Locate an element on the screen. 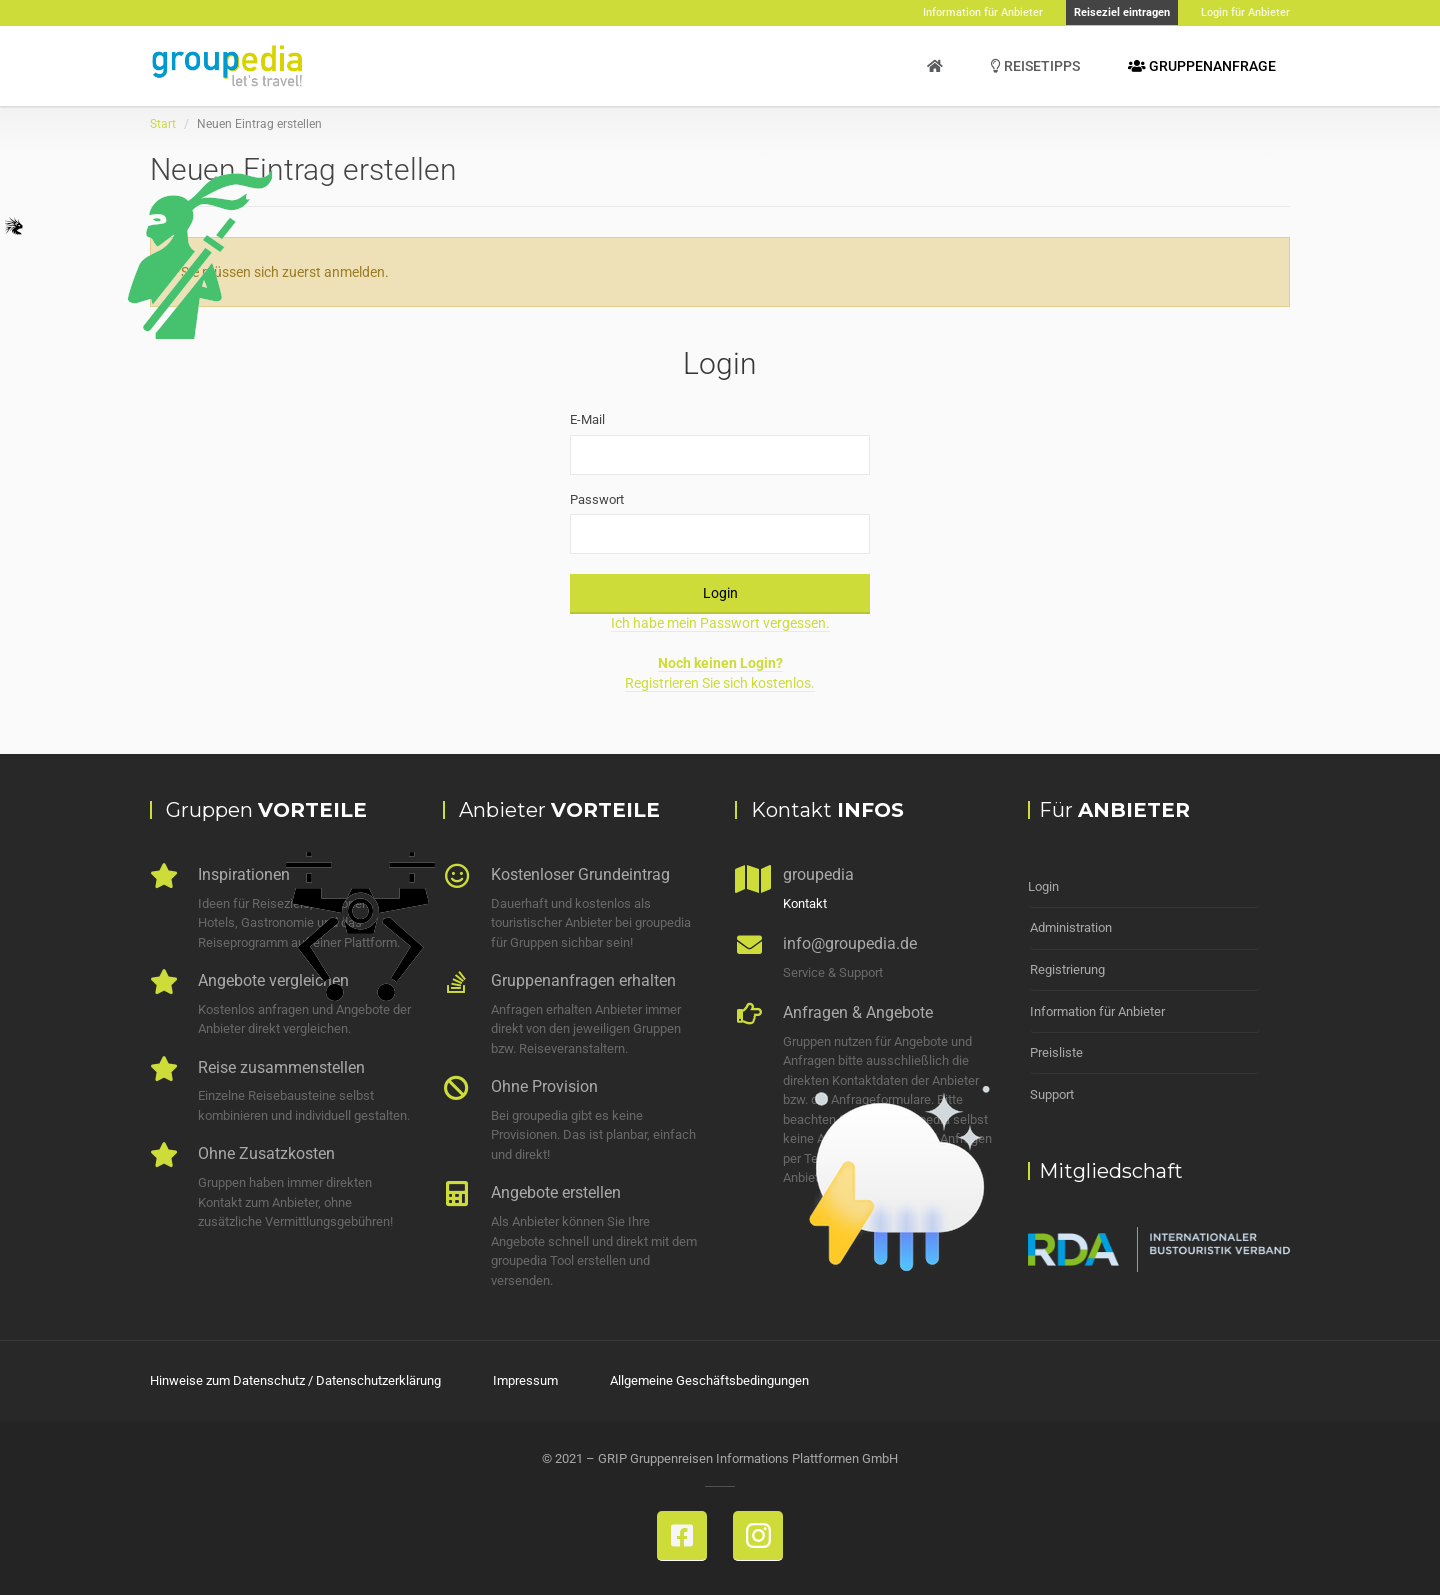 Image resolution: width=1440 pixels, height=1595 pixels. indicates nighttime thunderstorm conditions is located at coordinates (899, 1178).